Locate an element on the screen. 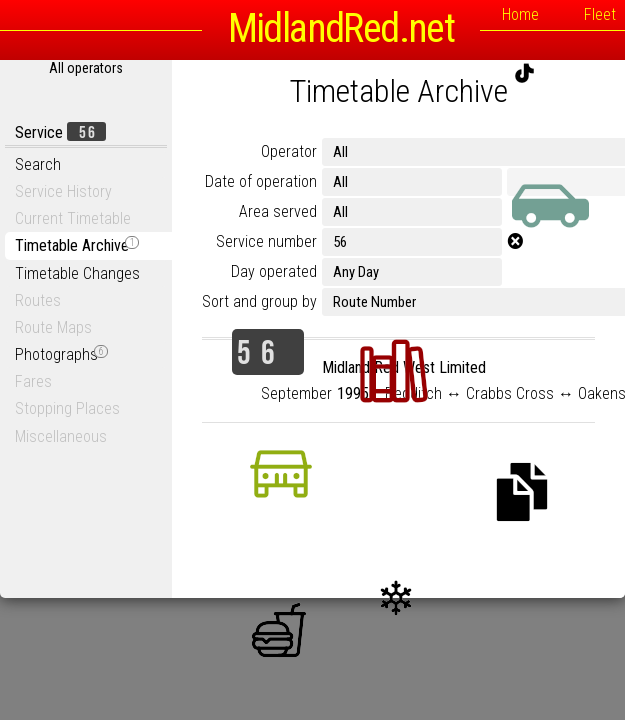 This screenshot has width=625, height=720. view all documents is located at coordinates (522, 492).